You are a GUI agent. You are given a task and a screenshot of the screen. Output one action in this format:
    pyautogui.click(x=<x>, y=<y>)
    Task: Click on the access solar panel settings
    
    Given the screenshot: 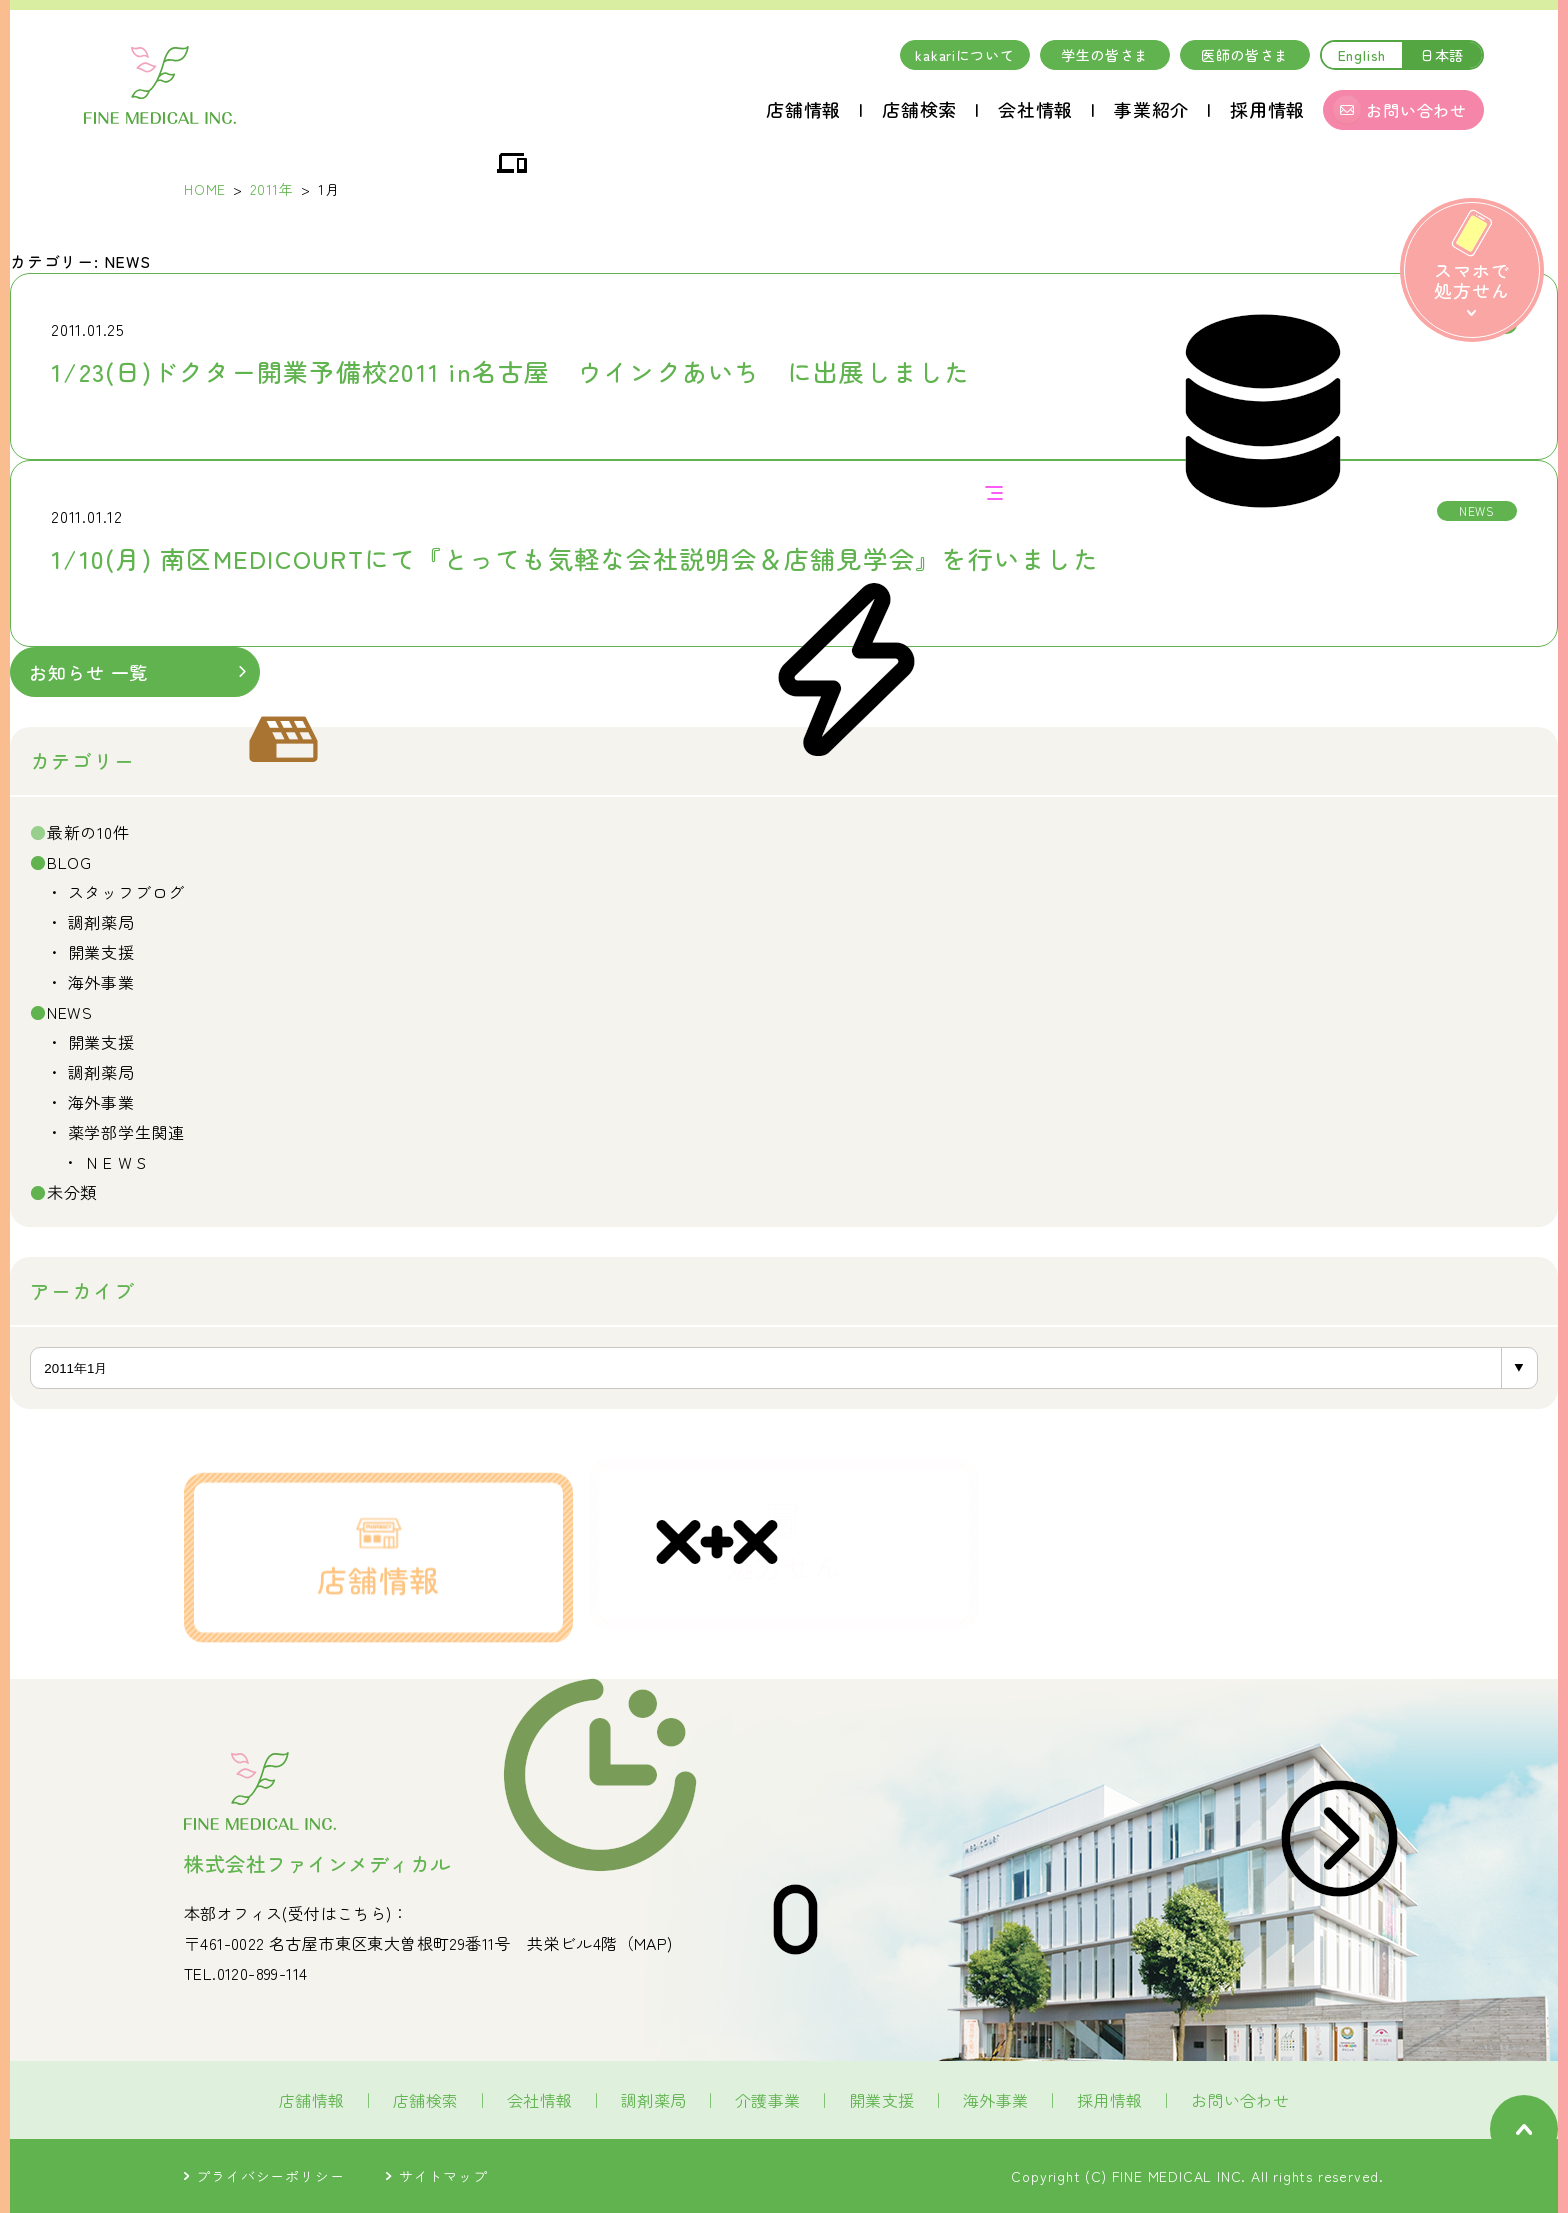 What is the action you would take?
    pyautogui.click(x=283, y=741)
    